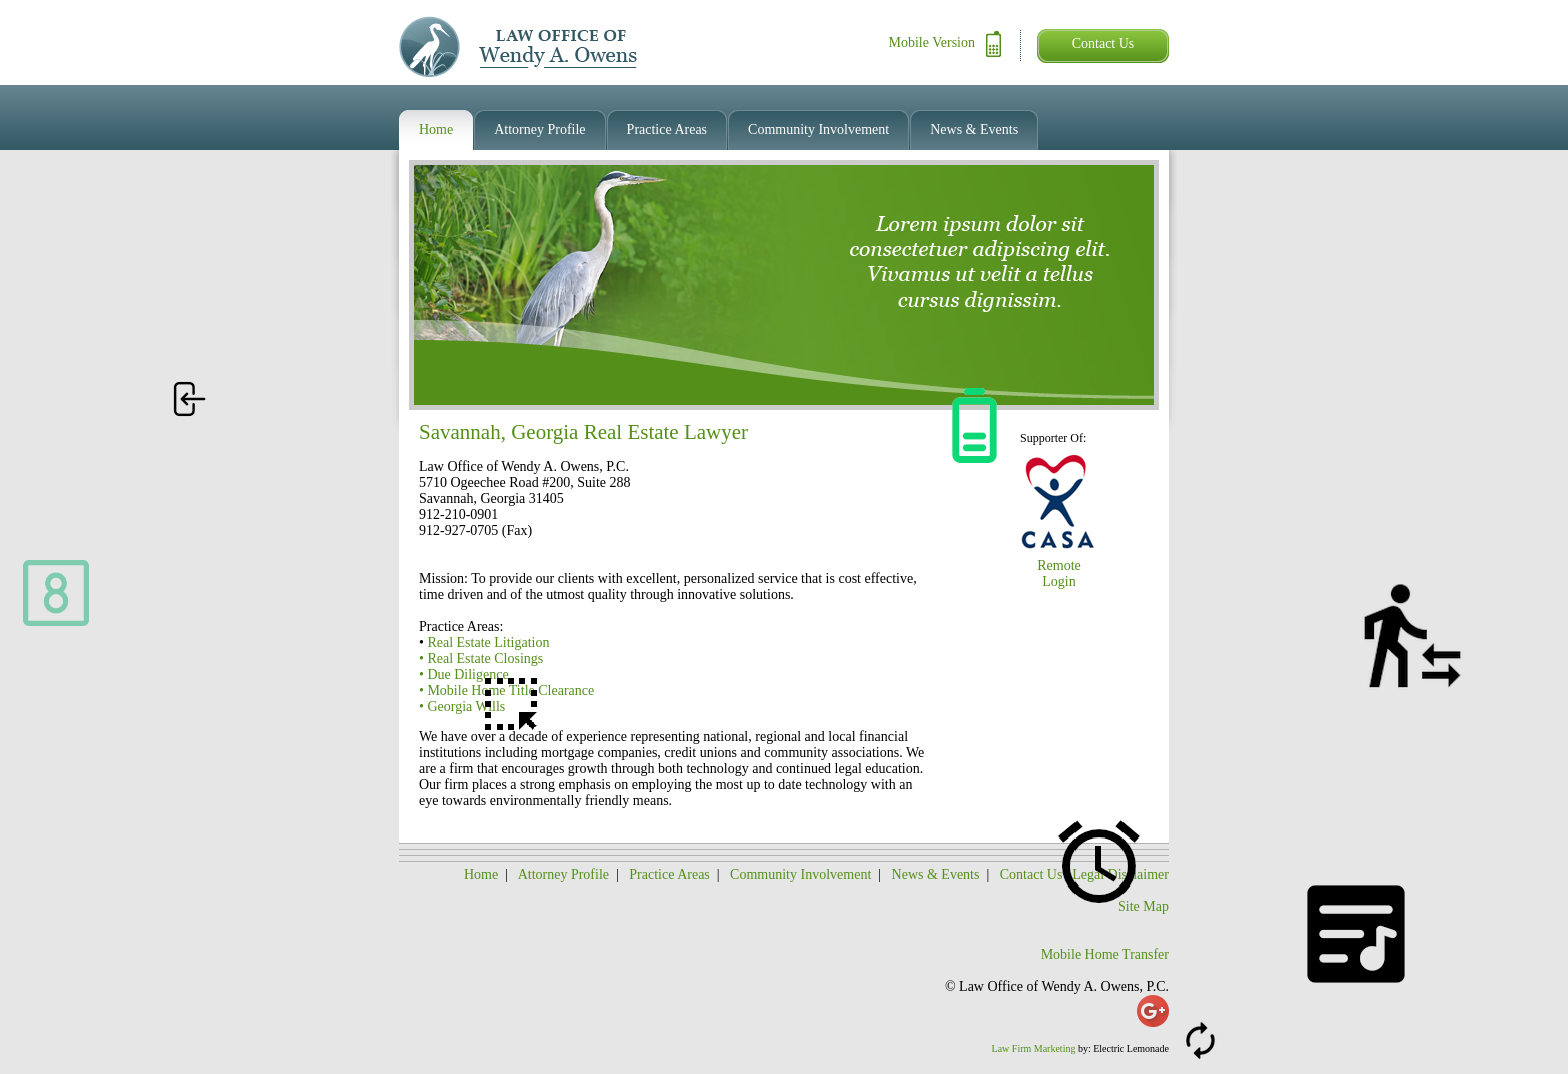  Describe the element at coordinates (974, 425) in the screenshot. I see `indicates medium battery level` at that location.